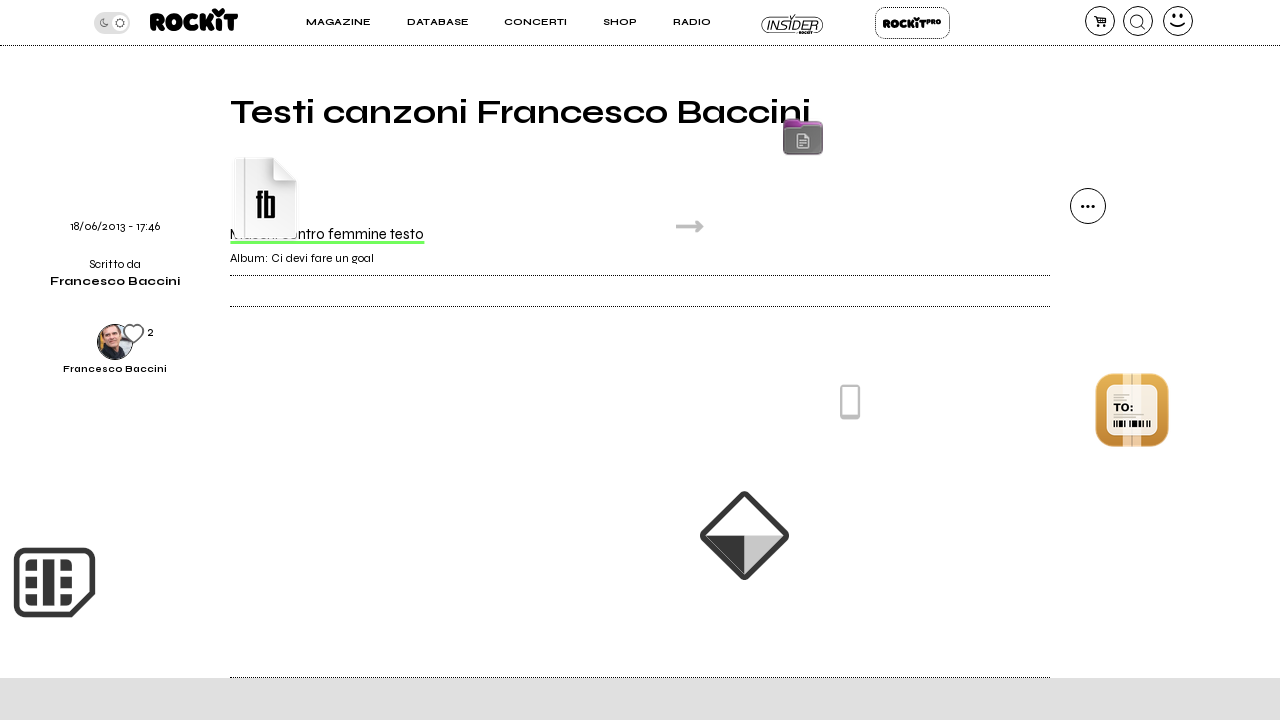 The image size is (1280, 720). What do you see at coordinates (689, 226) in the screenshot?
I see `play tracks in sequential order` at bounding box center [689, 226].